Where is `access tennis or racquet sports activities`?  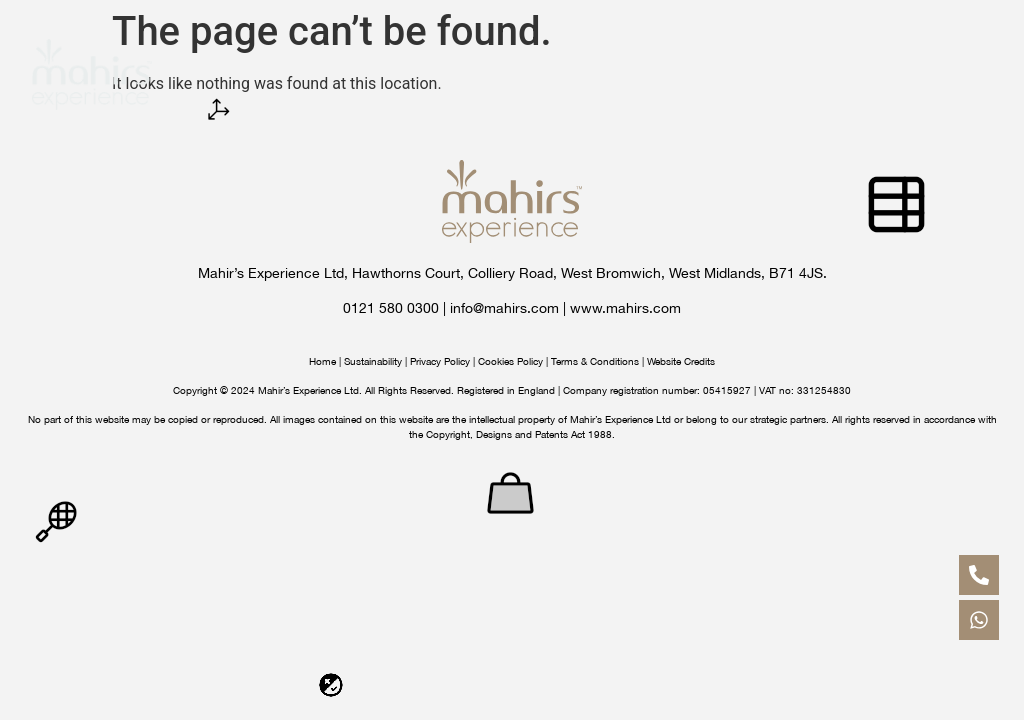
access tennis or racquet sports activities is located at coordinates (55, 522).